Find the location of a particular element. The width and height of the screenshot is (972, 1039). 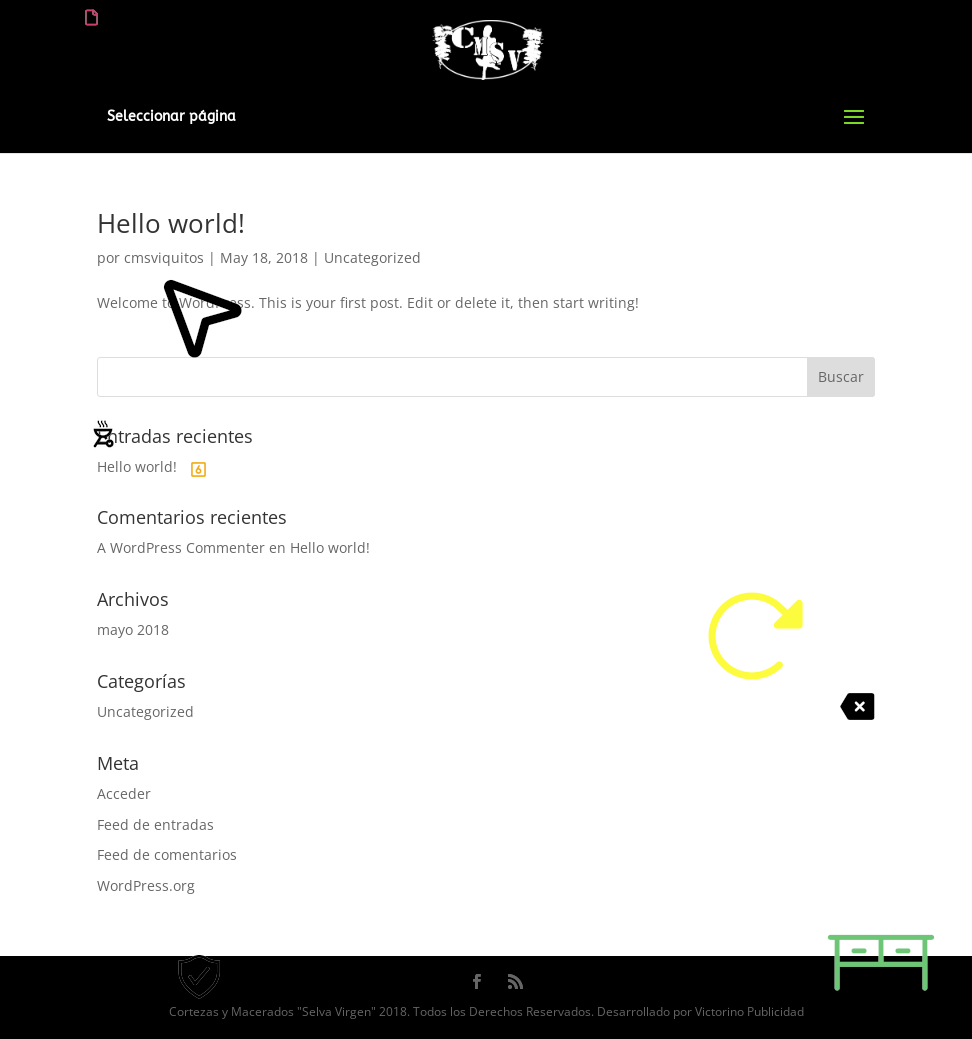

indicates a trusted or verified workspace is located at coordinates (199, 977).